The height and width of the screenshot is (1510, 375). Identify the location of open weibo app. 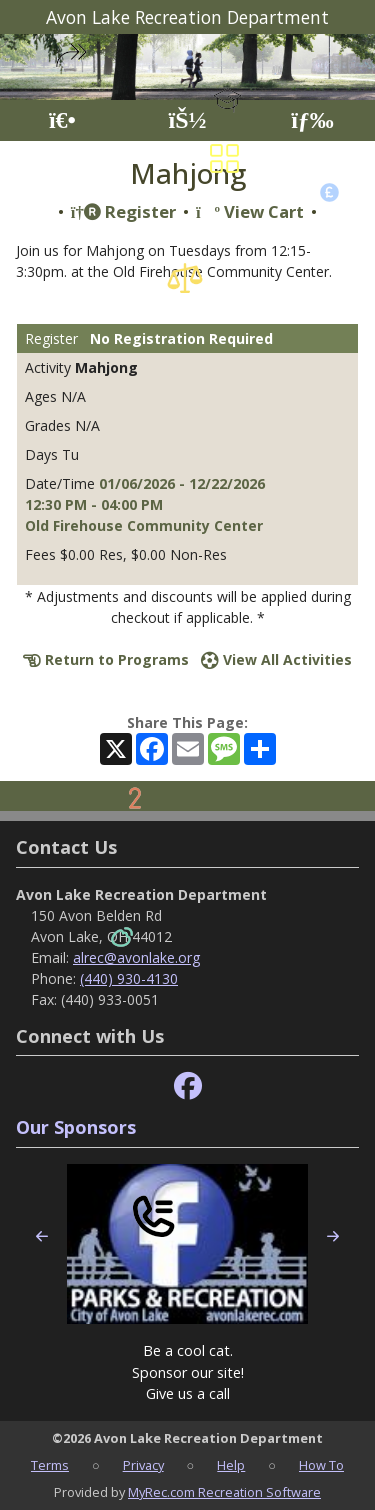
(122, 937).